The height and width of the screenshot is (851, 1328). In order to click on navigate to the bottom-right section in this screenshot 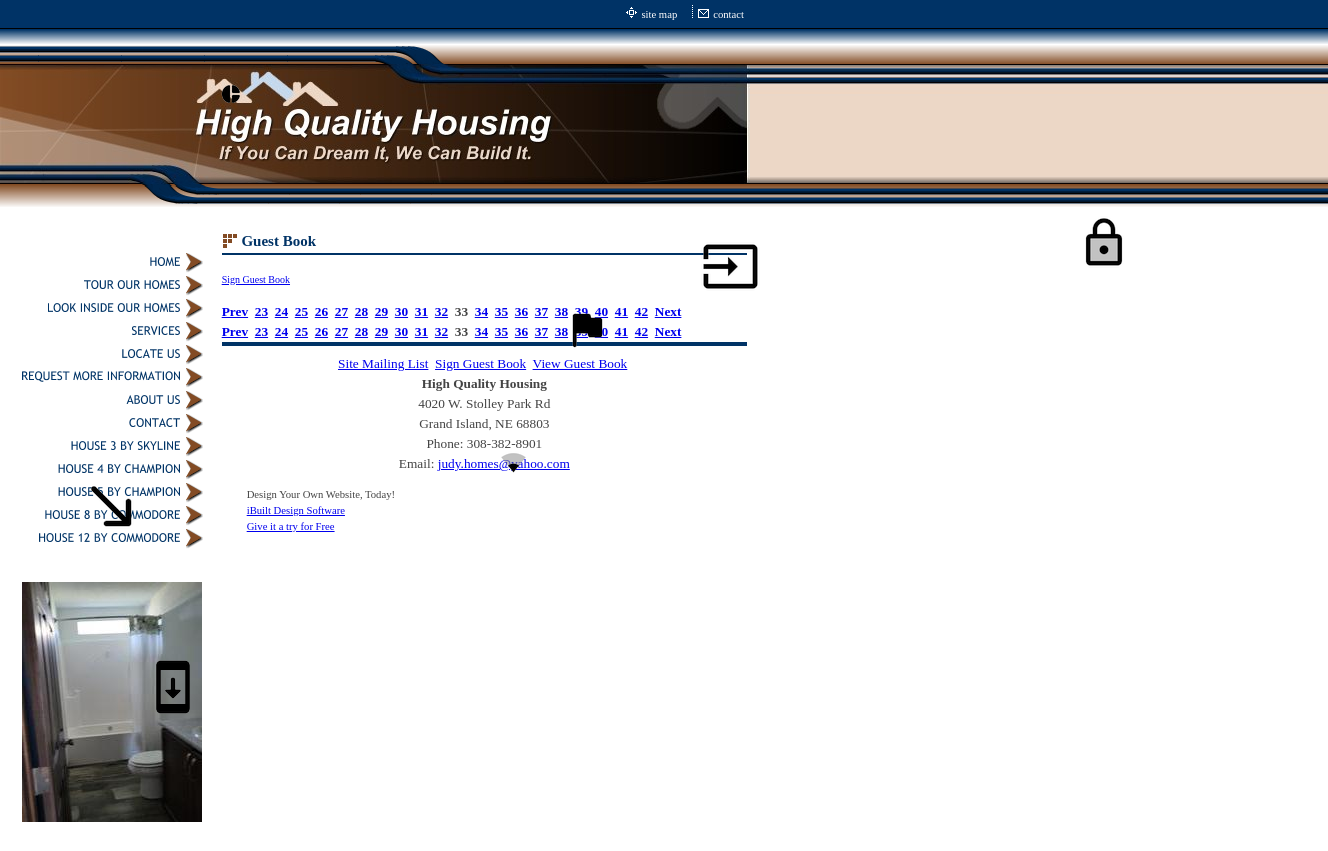, I will do `click(112, 507)`.